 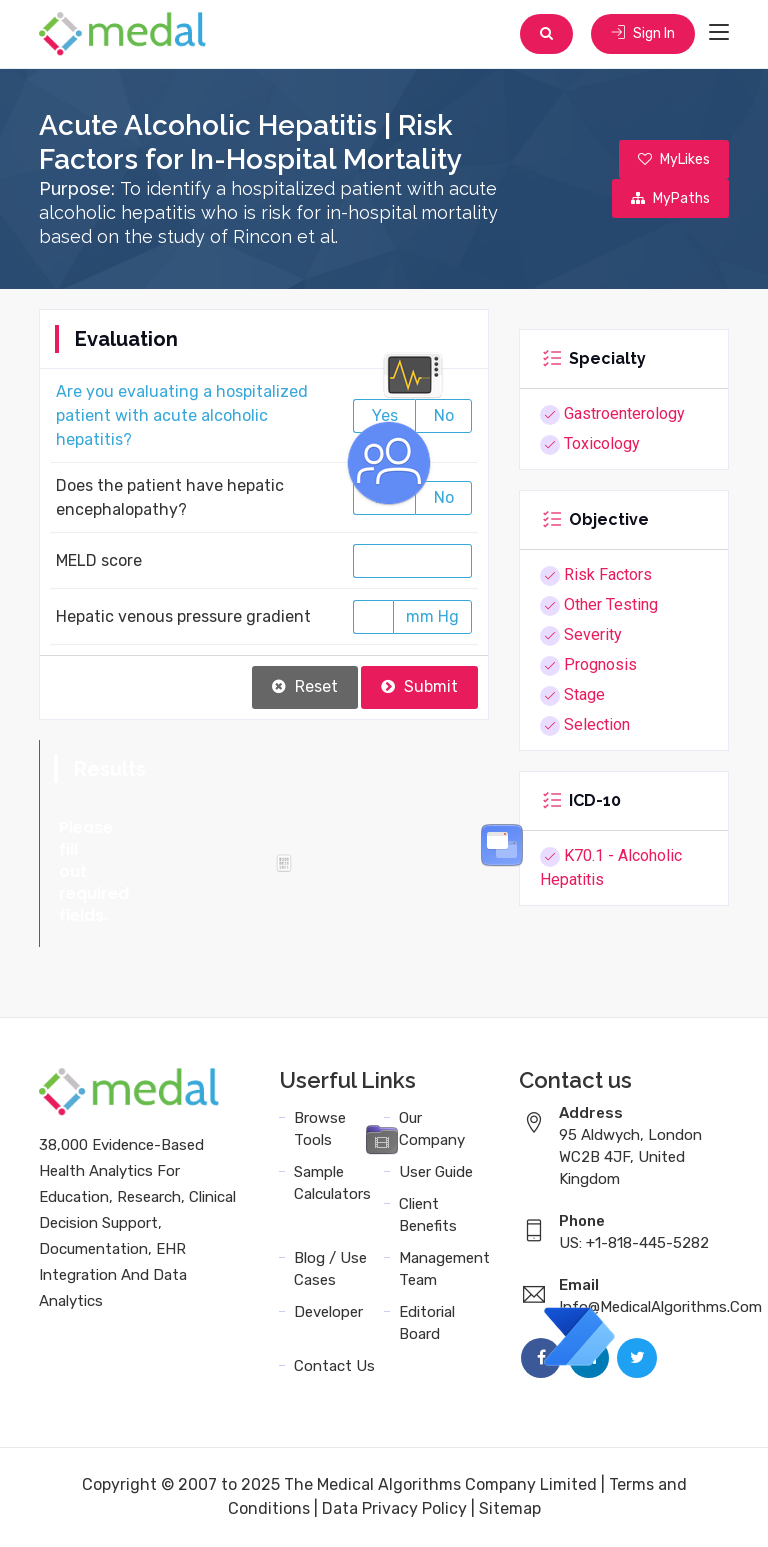 What do you see at coordinates (389, 463) in the screenshot?
I see `switch to a different user account` at bounding box center [389, 463].